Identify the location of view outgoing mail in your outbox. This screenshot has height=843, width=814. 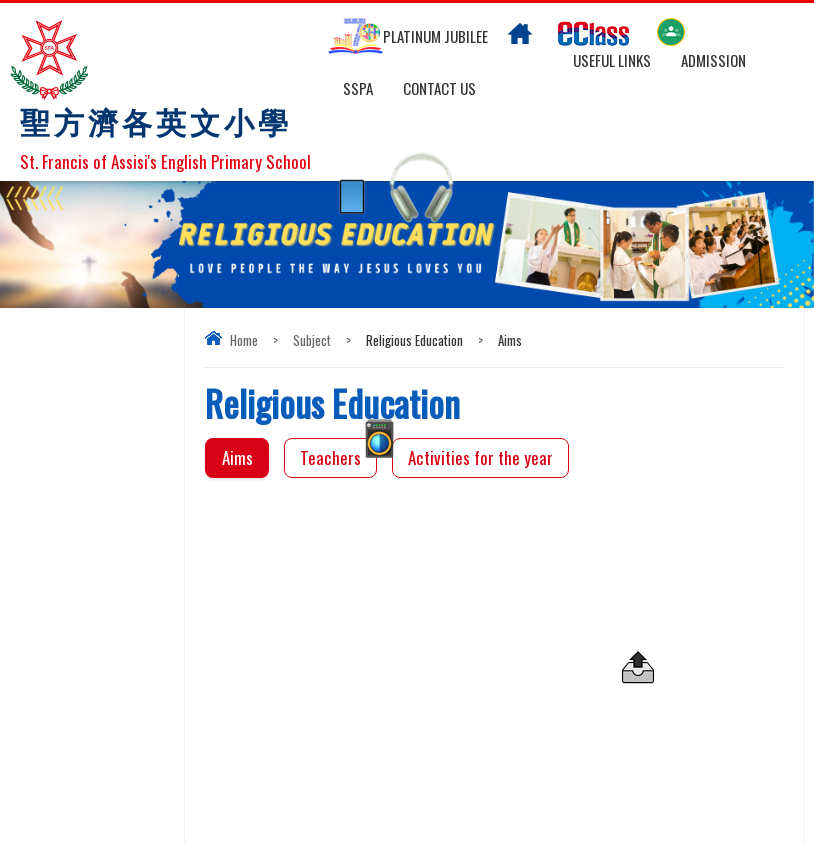
(638, 669).